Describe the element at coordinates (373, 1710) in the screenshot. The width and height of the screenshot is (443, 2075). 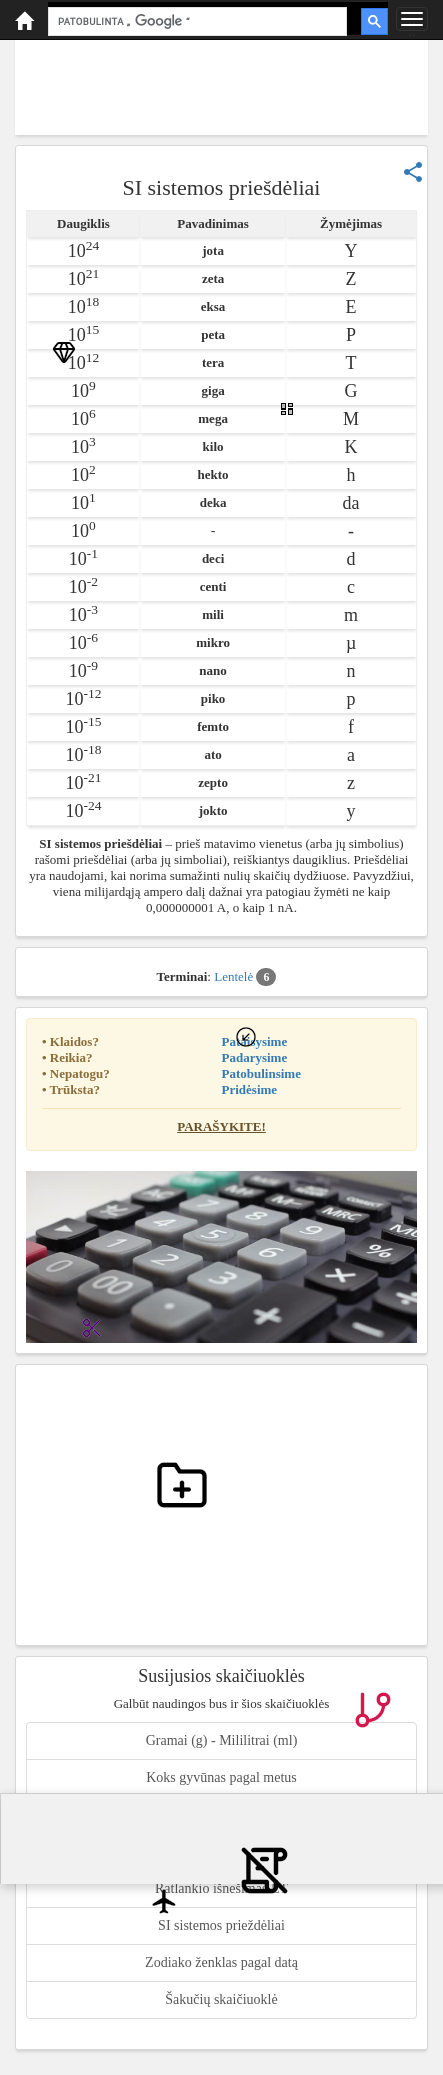
I see `view repository branches` at that location.